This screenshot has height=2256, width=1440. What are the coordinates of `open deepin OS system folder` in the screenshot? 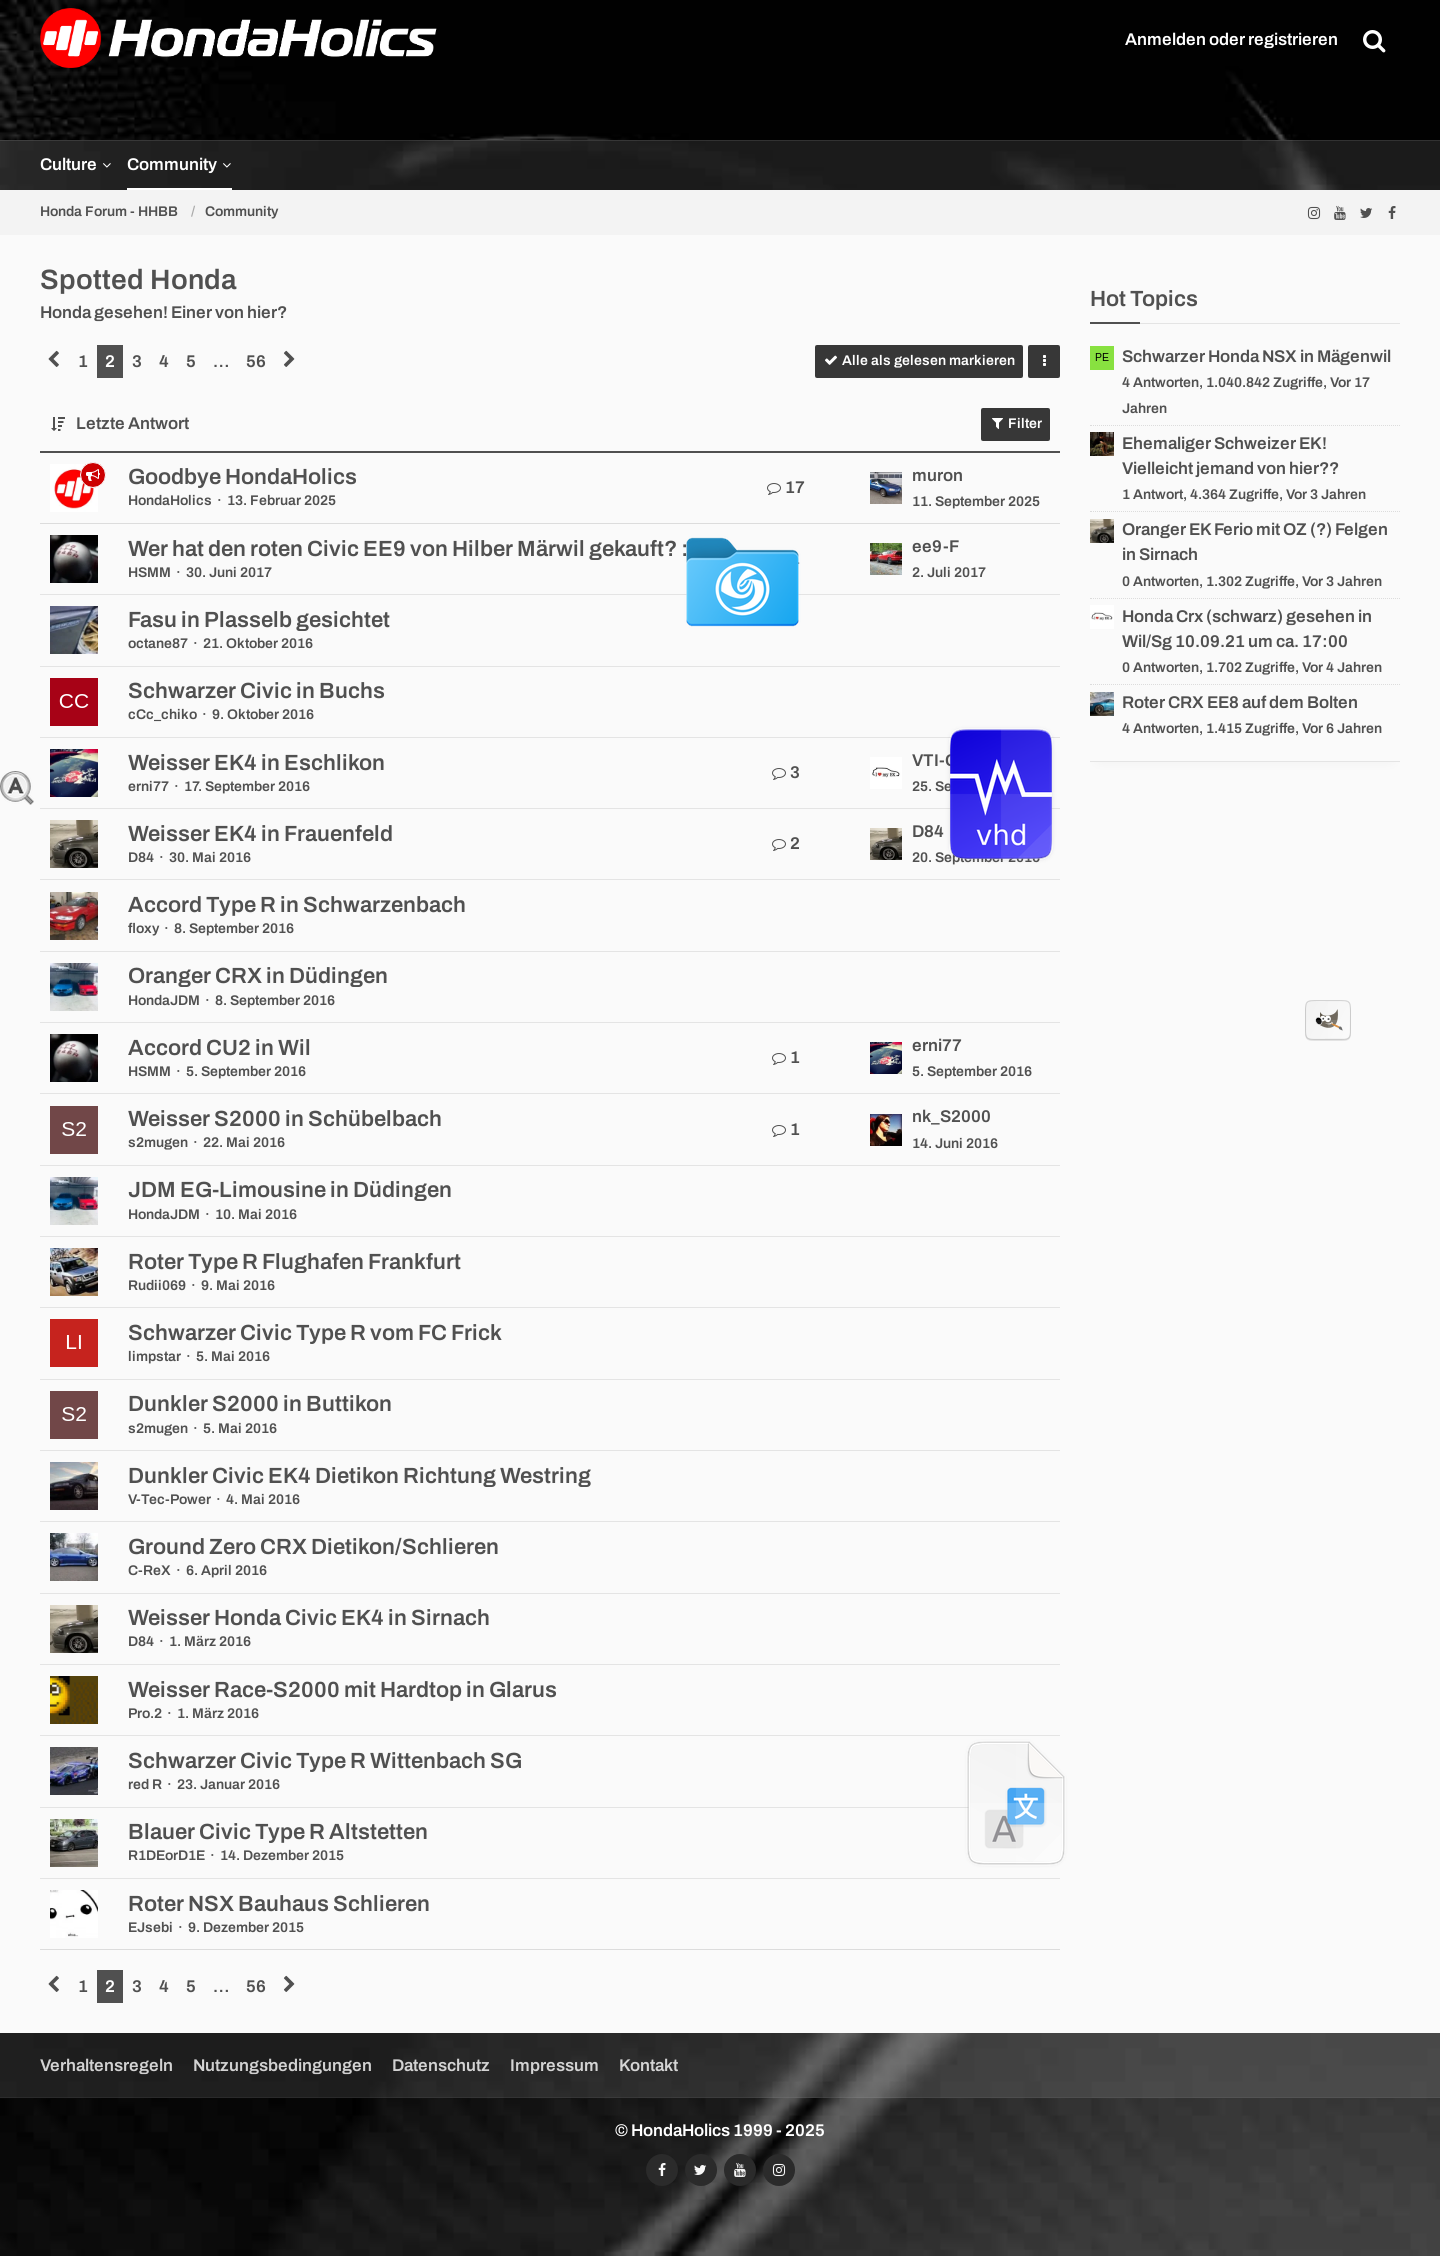 It's located at (742, 585).